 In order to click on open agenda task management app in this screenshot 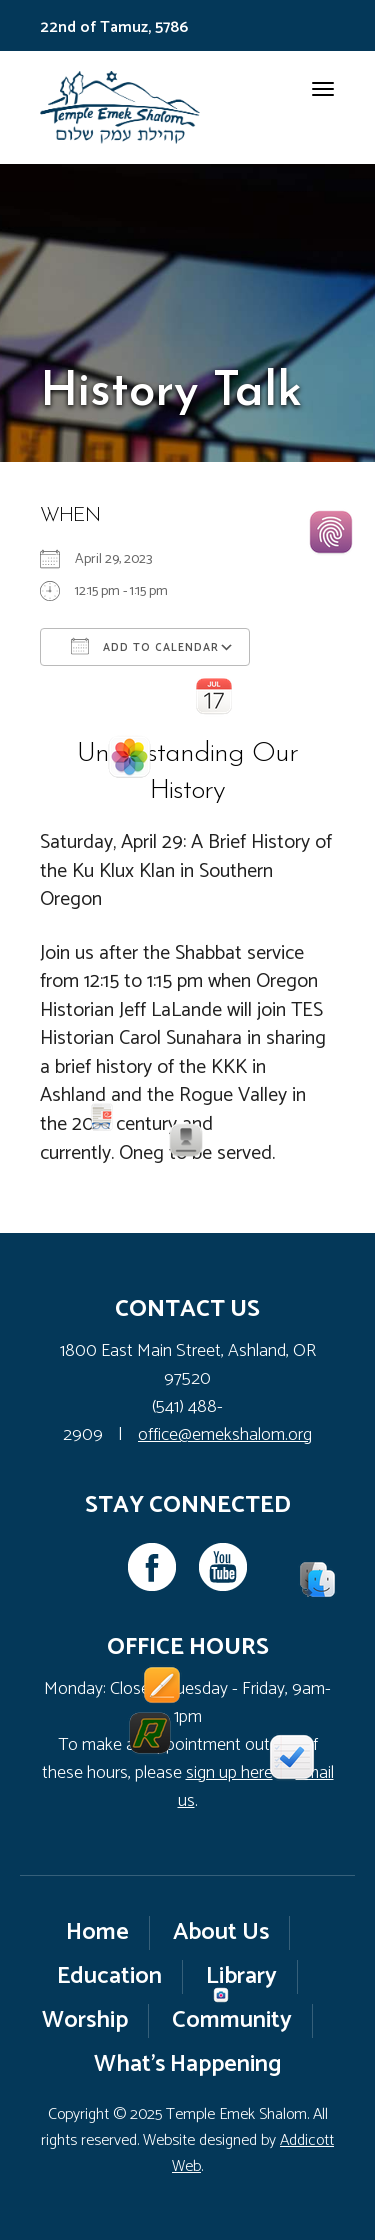, I will do `click(292, 1757)`.